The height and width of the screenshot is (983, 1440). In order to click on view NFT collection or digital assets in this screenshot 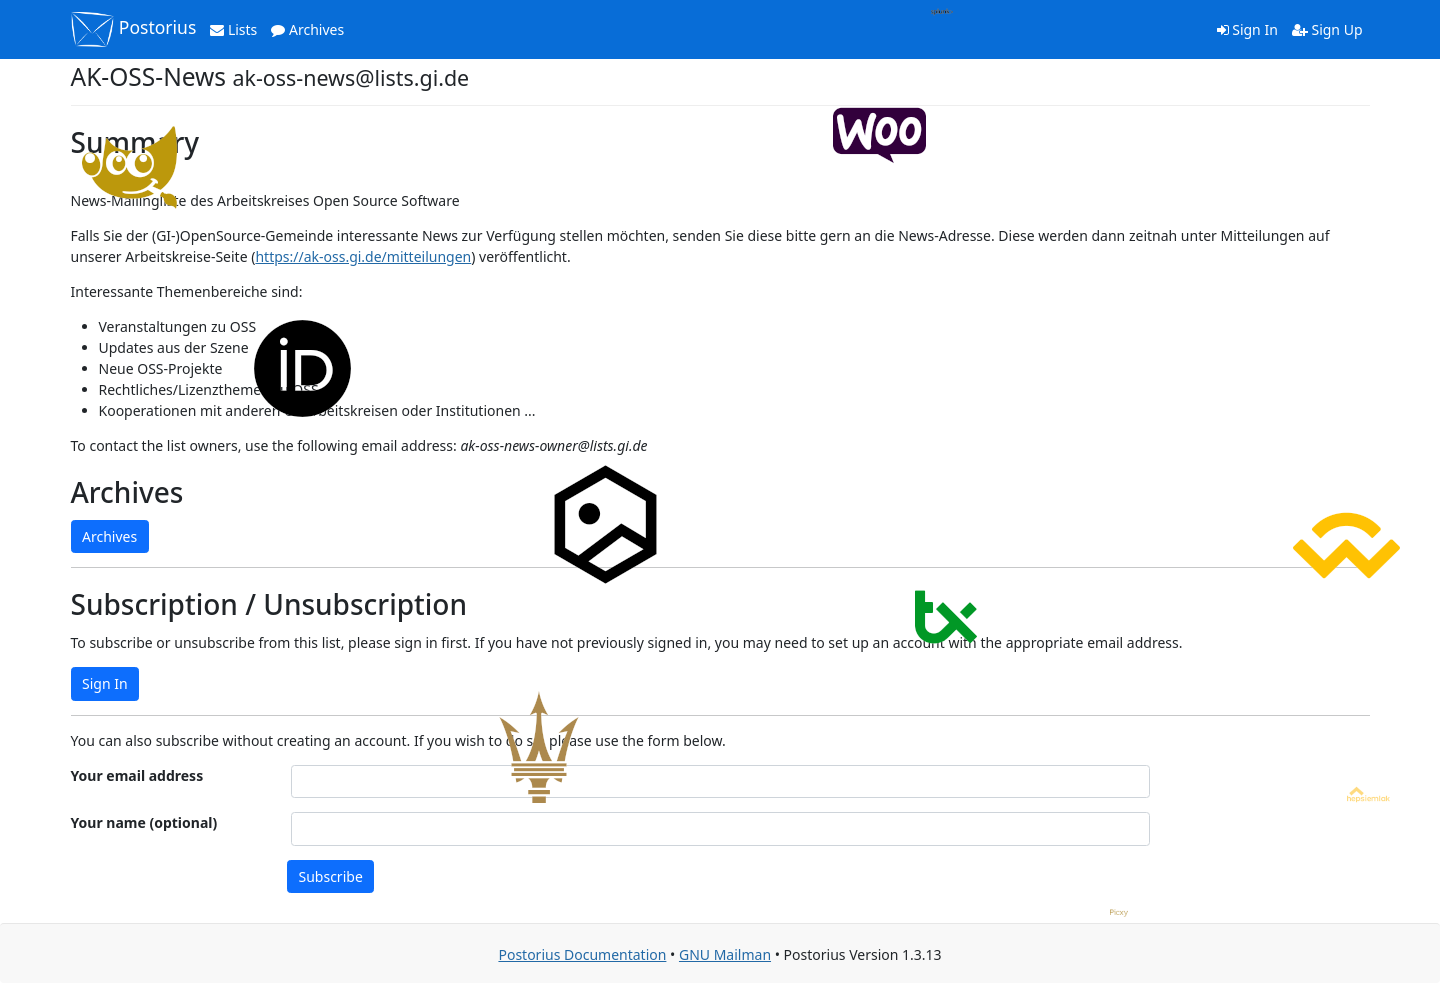, I will do `click(605, 524)`.